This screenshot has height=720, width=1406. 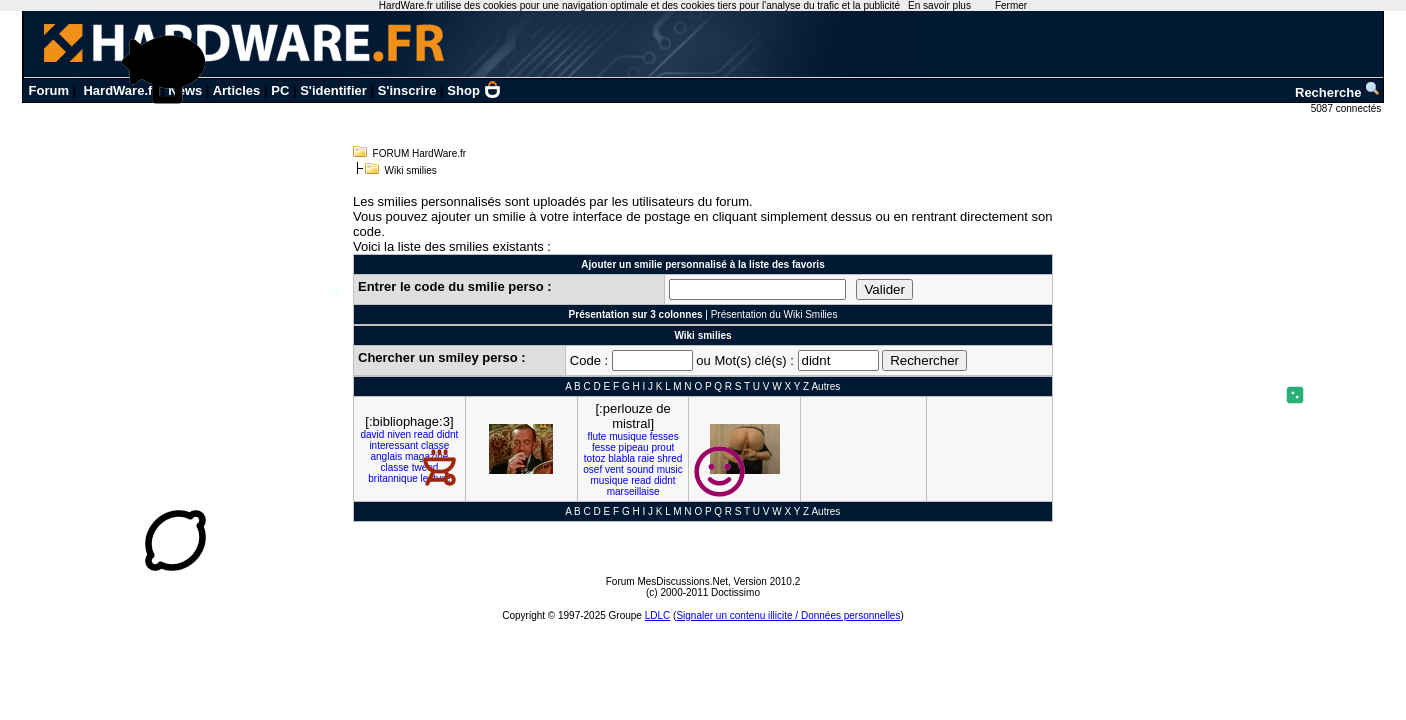 I want to click on access airship or blimp travel options, so click(x=163, y=69).